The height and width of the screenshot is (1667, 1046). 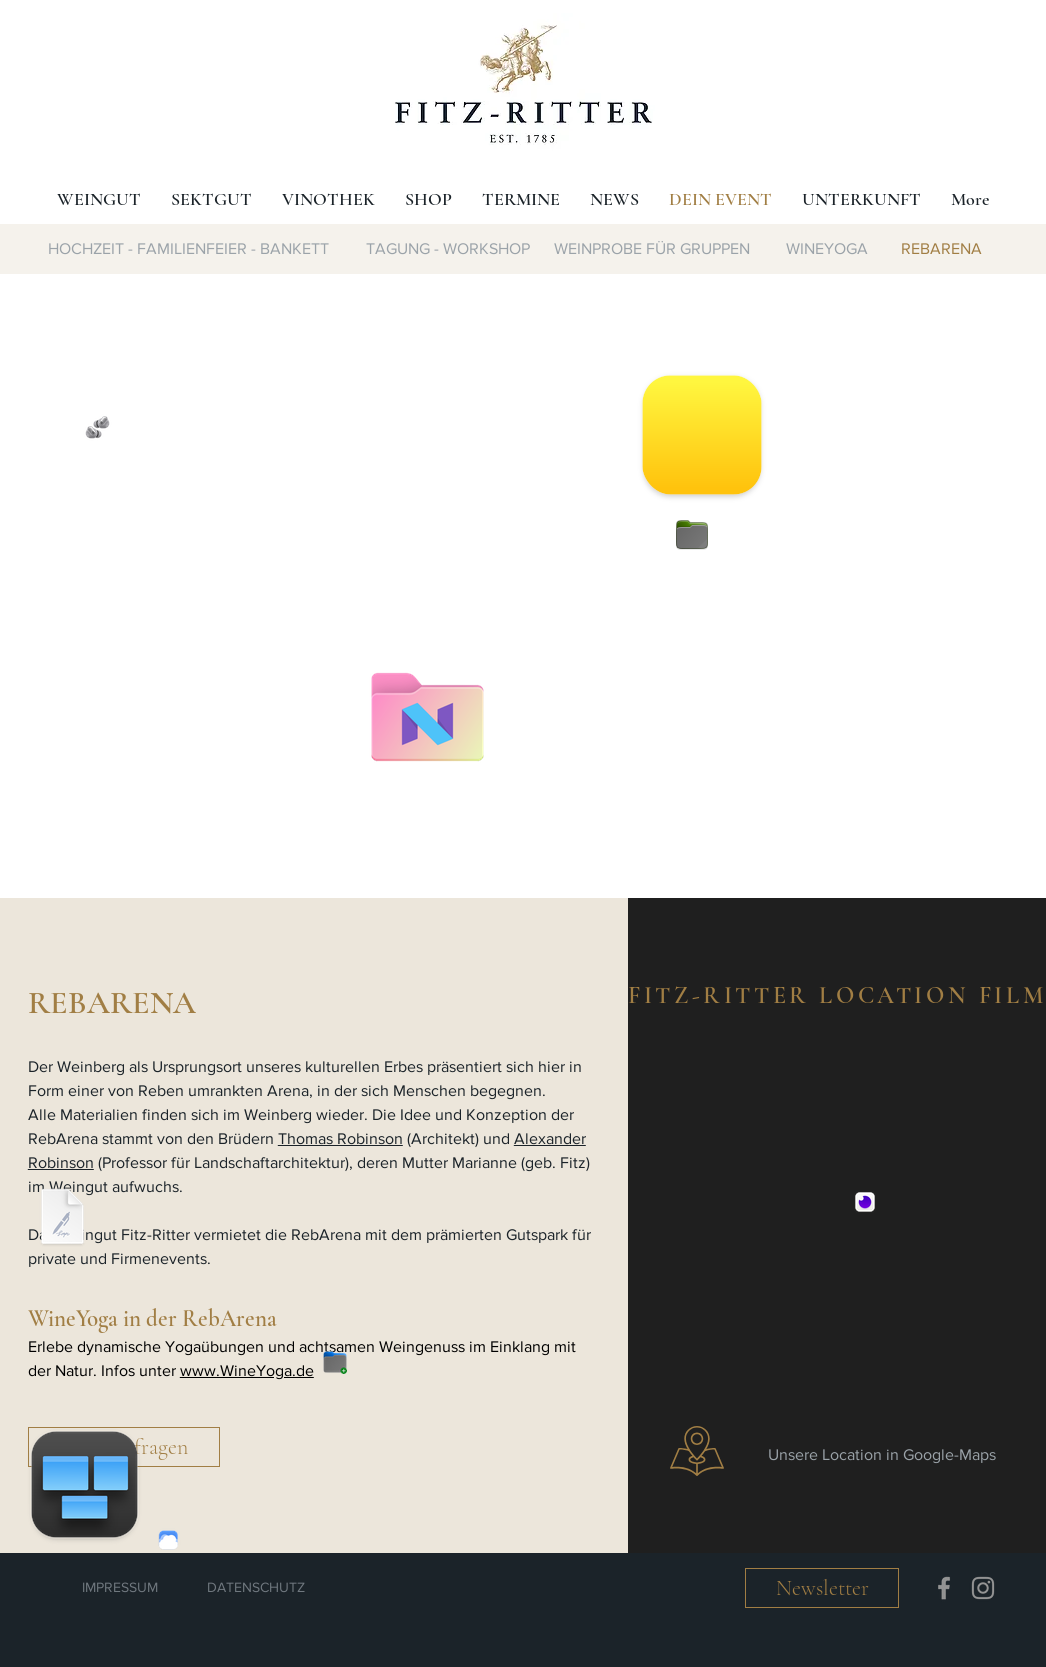 I want to click on open insomnia api client, so click(x=865, y=1202).